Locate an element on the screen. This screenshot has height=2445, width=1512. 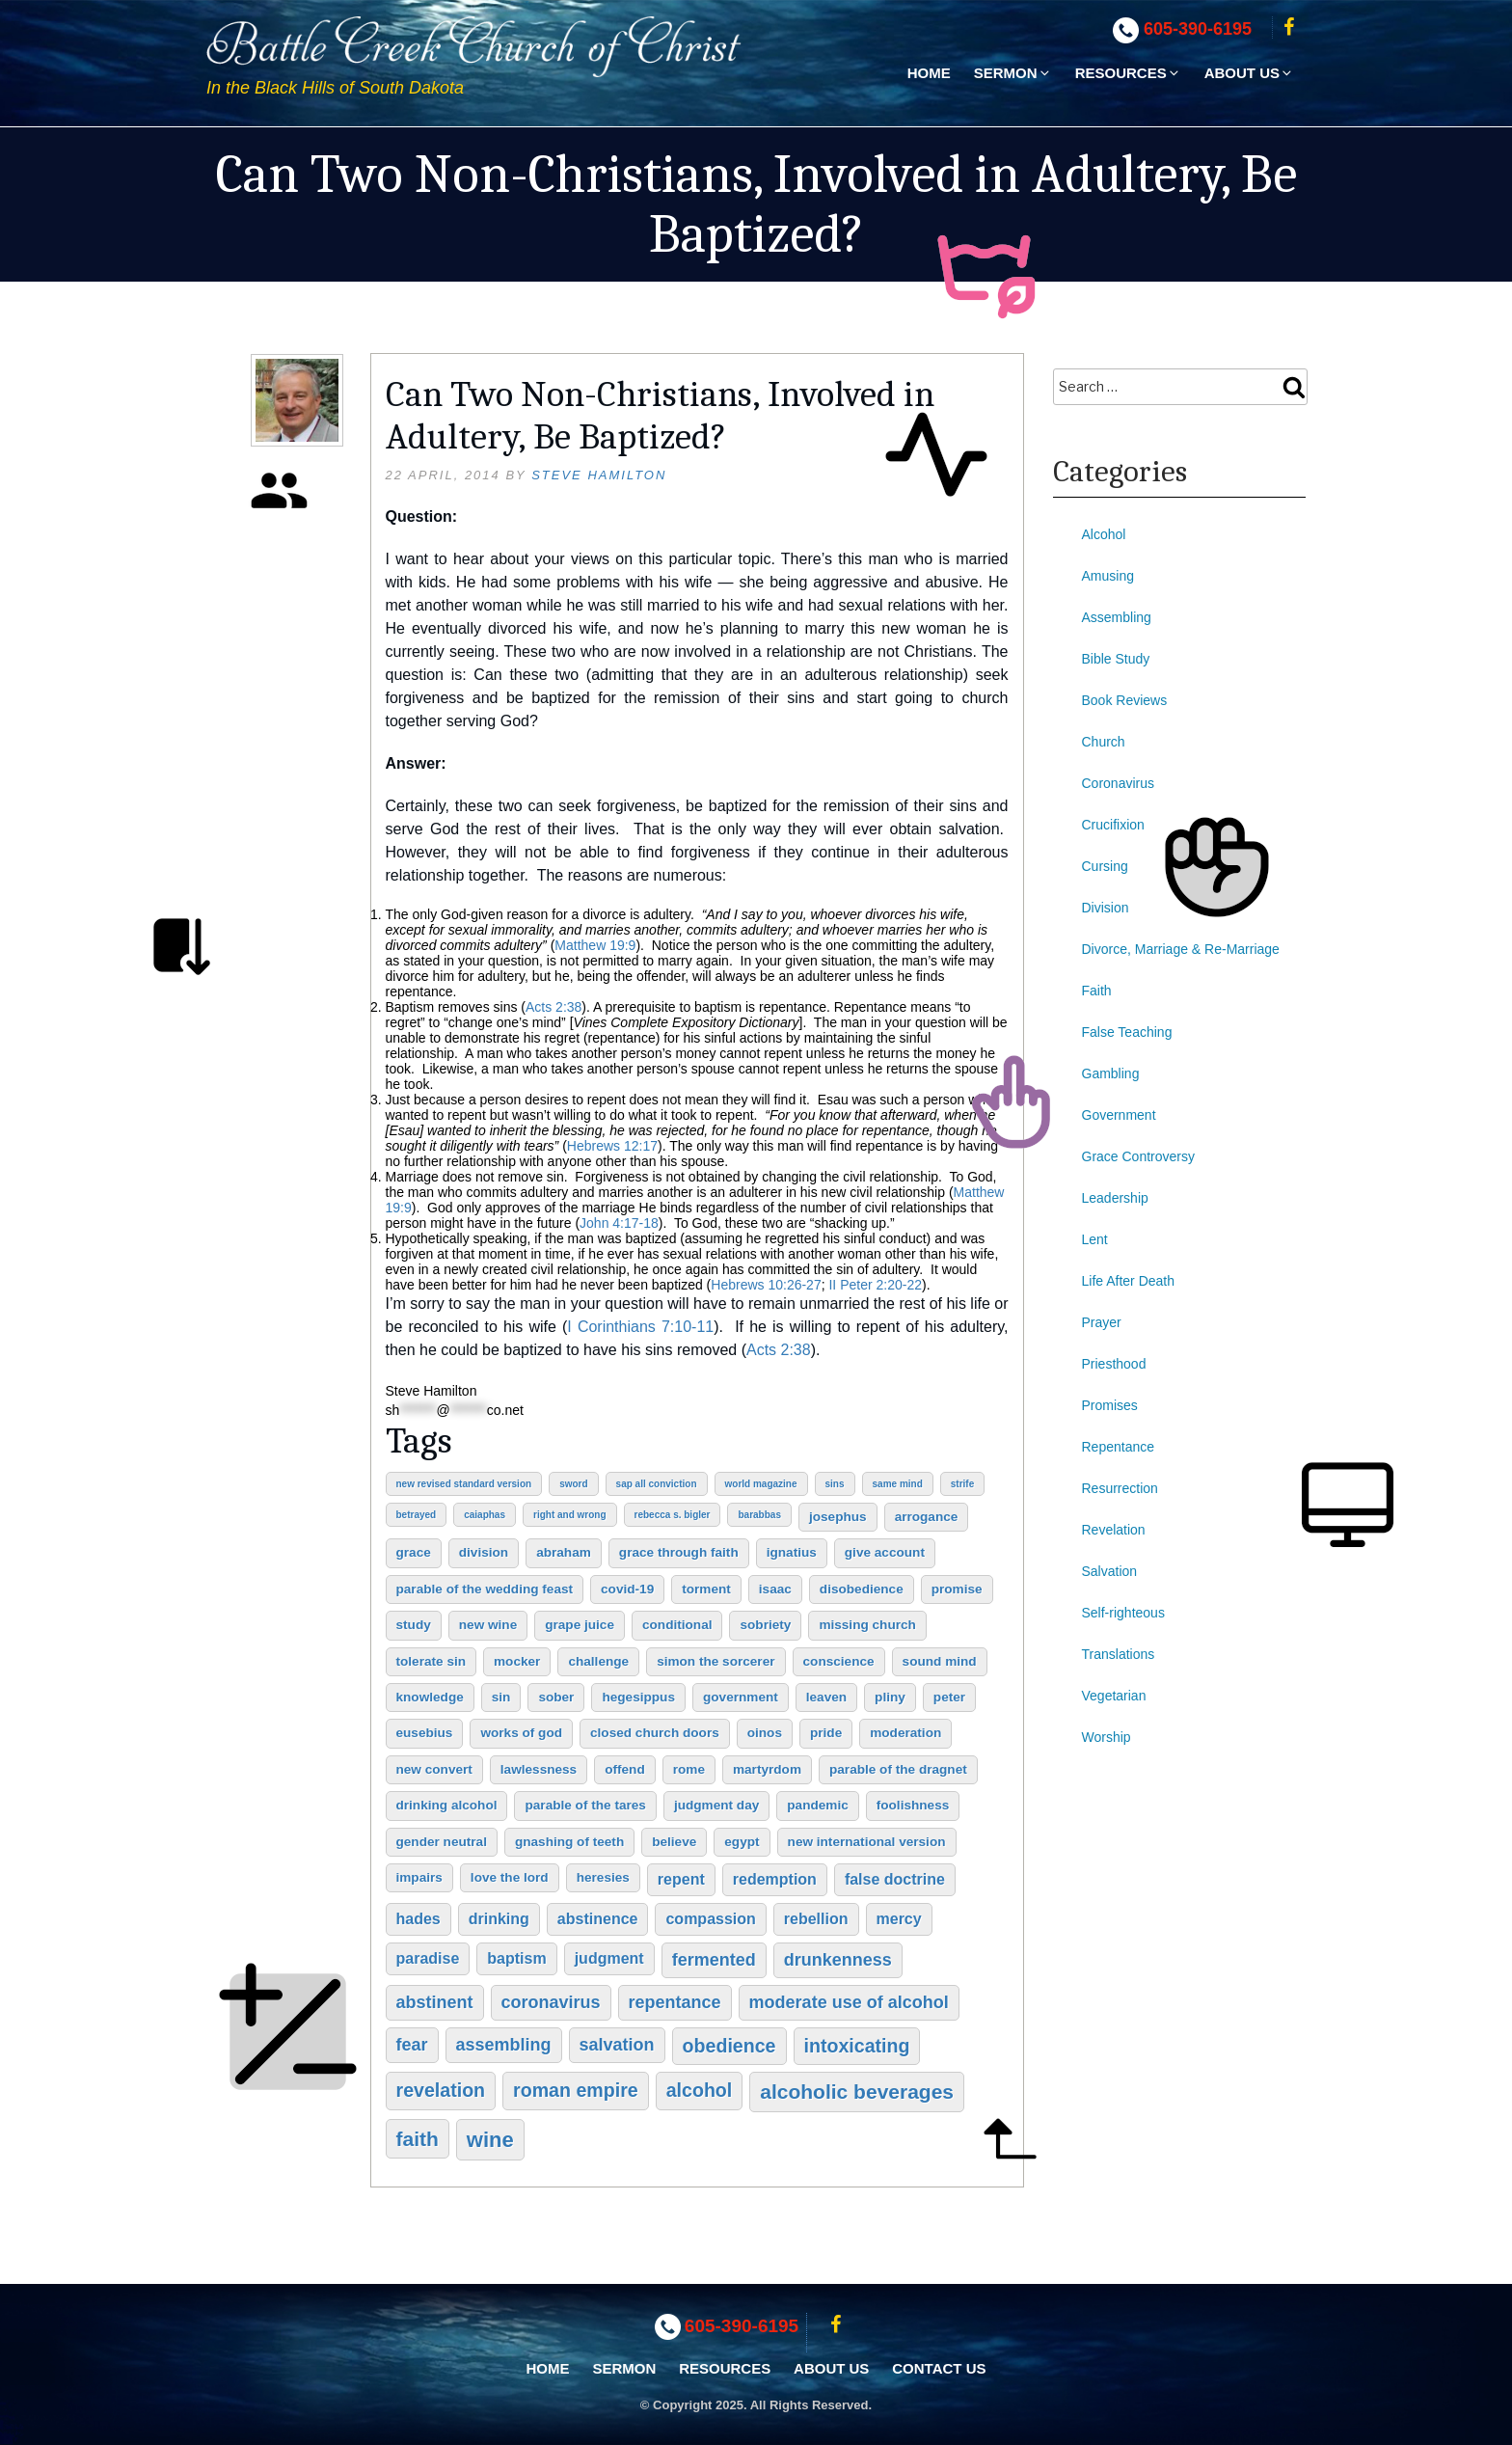
auto-fit content to bottom of container is located at coordinates (180, 945).